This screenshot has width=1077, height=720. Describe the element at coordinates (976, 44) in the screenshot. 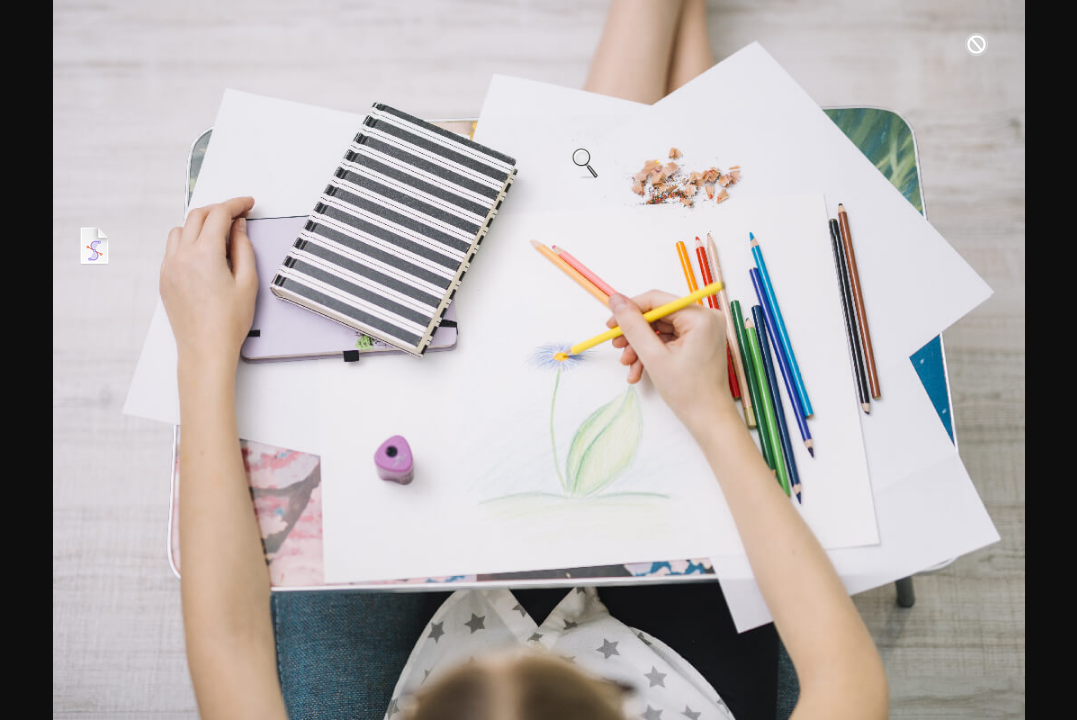

I see `indicates an unsupported file, feature, or action` at that location.